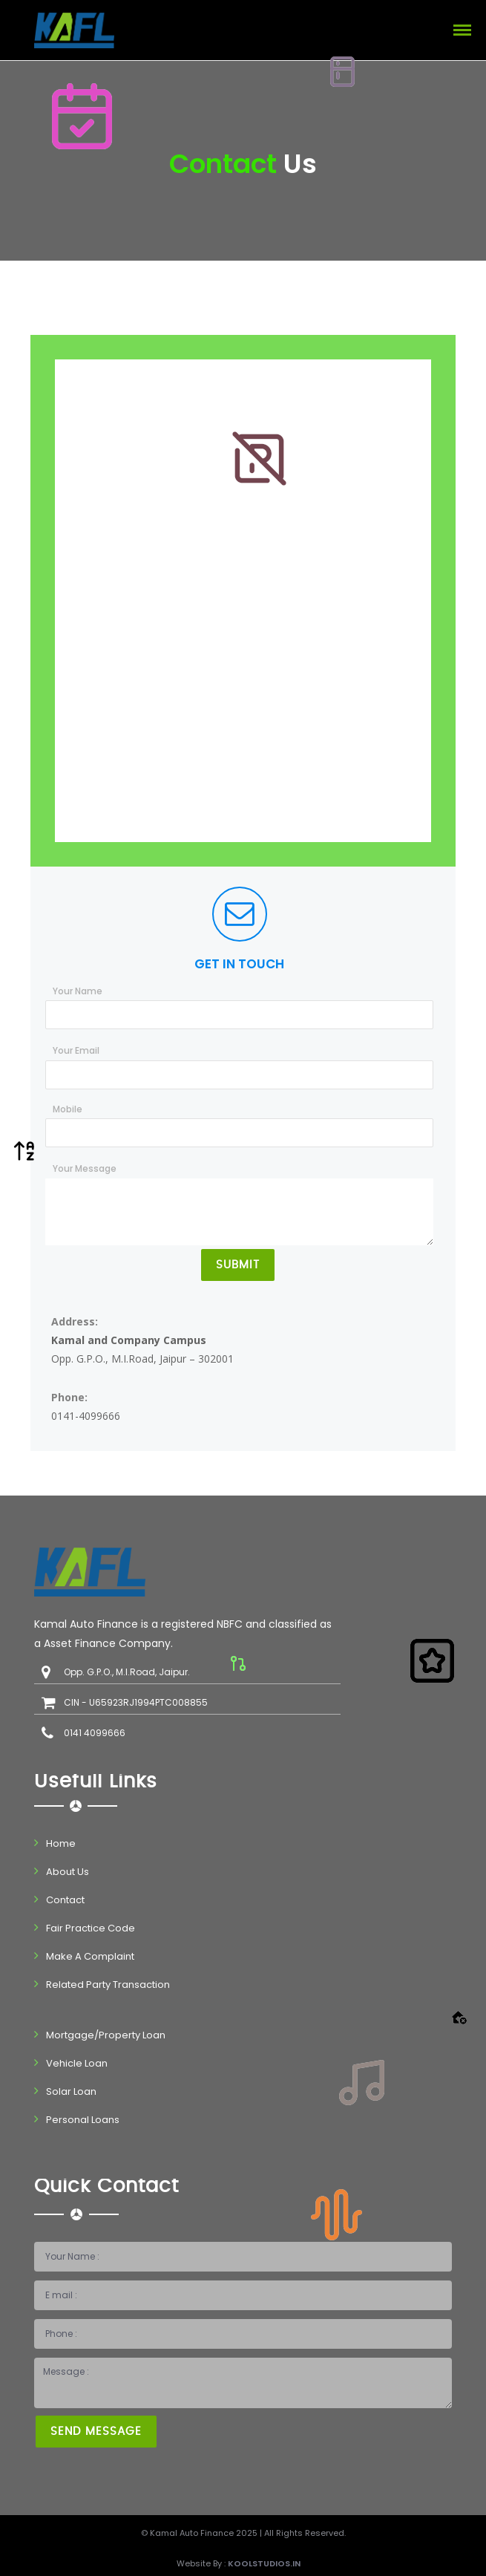 The image size is (486, 2576). What do you see at coordinates (342, 71) in the screenshot?
I see `access kitchen appliance controls` at bounding box center [342, 71].